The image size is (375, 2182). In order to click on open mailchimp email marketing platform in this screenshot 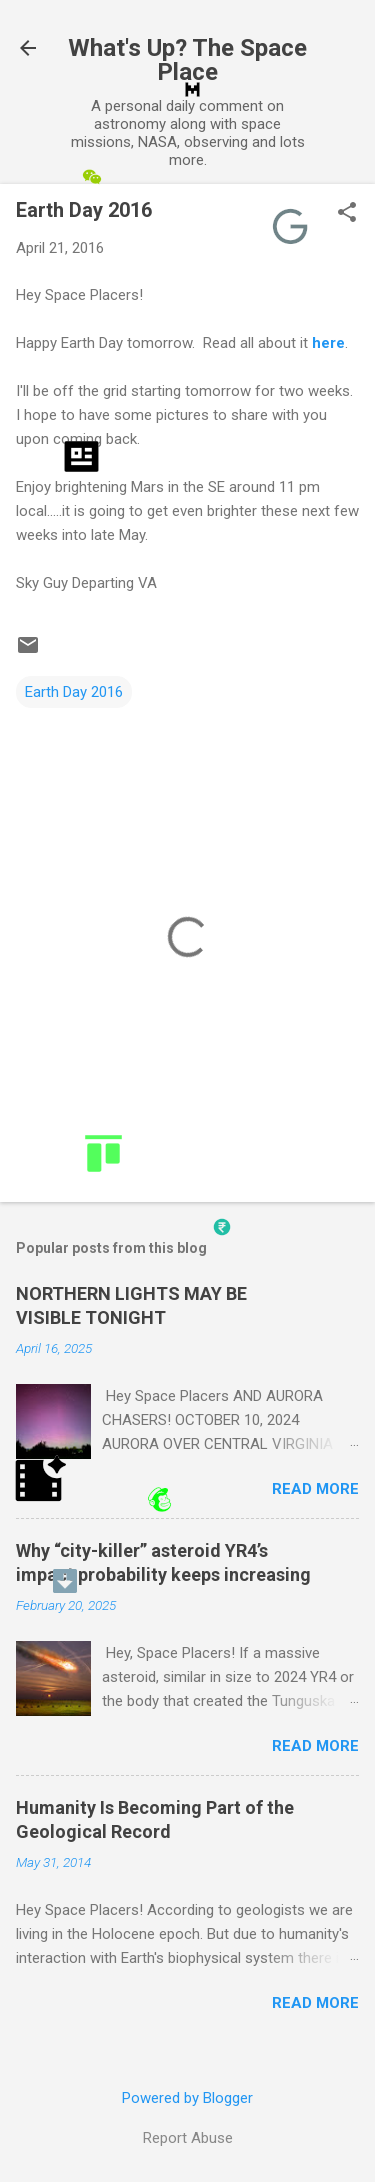, I will do `click(159, 1499)`.